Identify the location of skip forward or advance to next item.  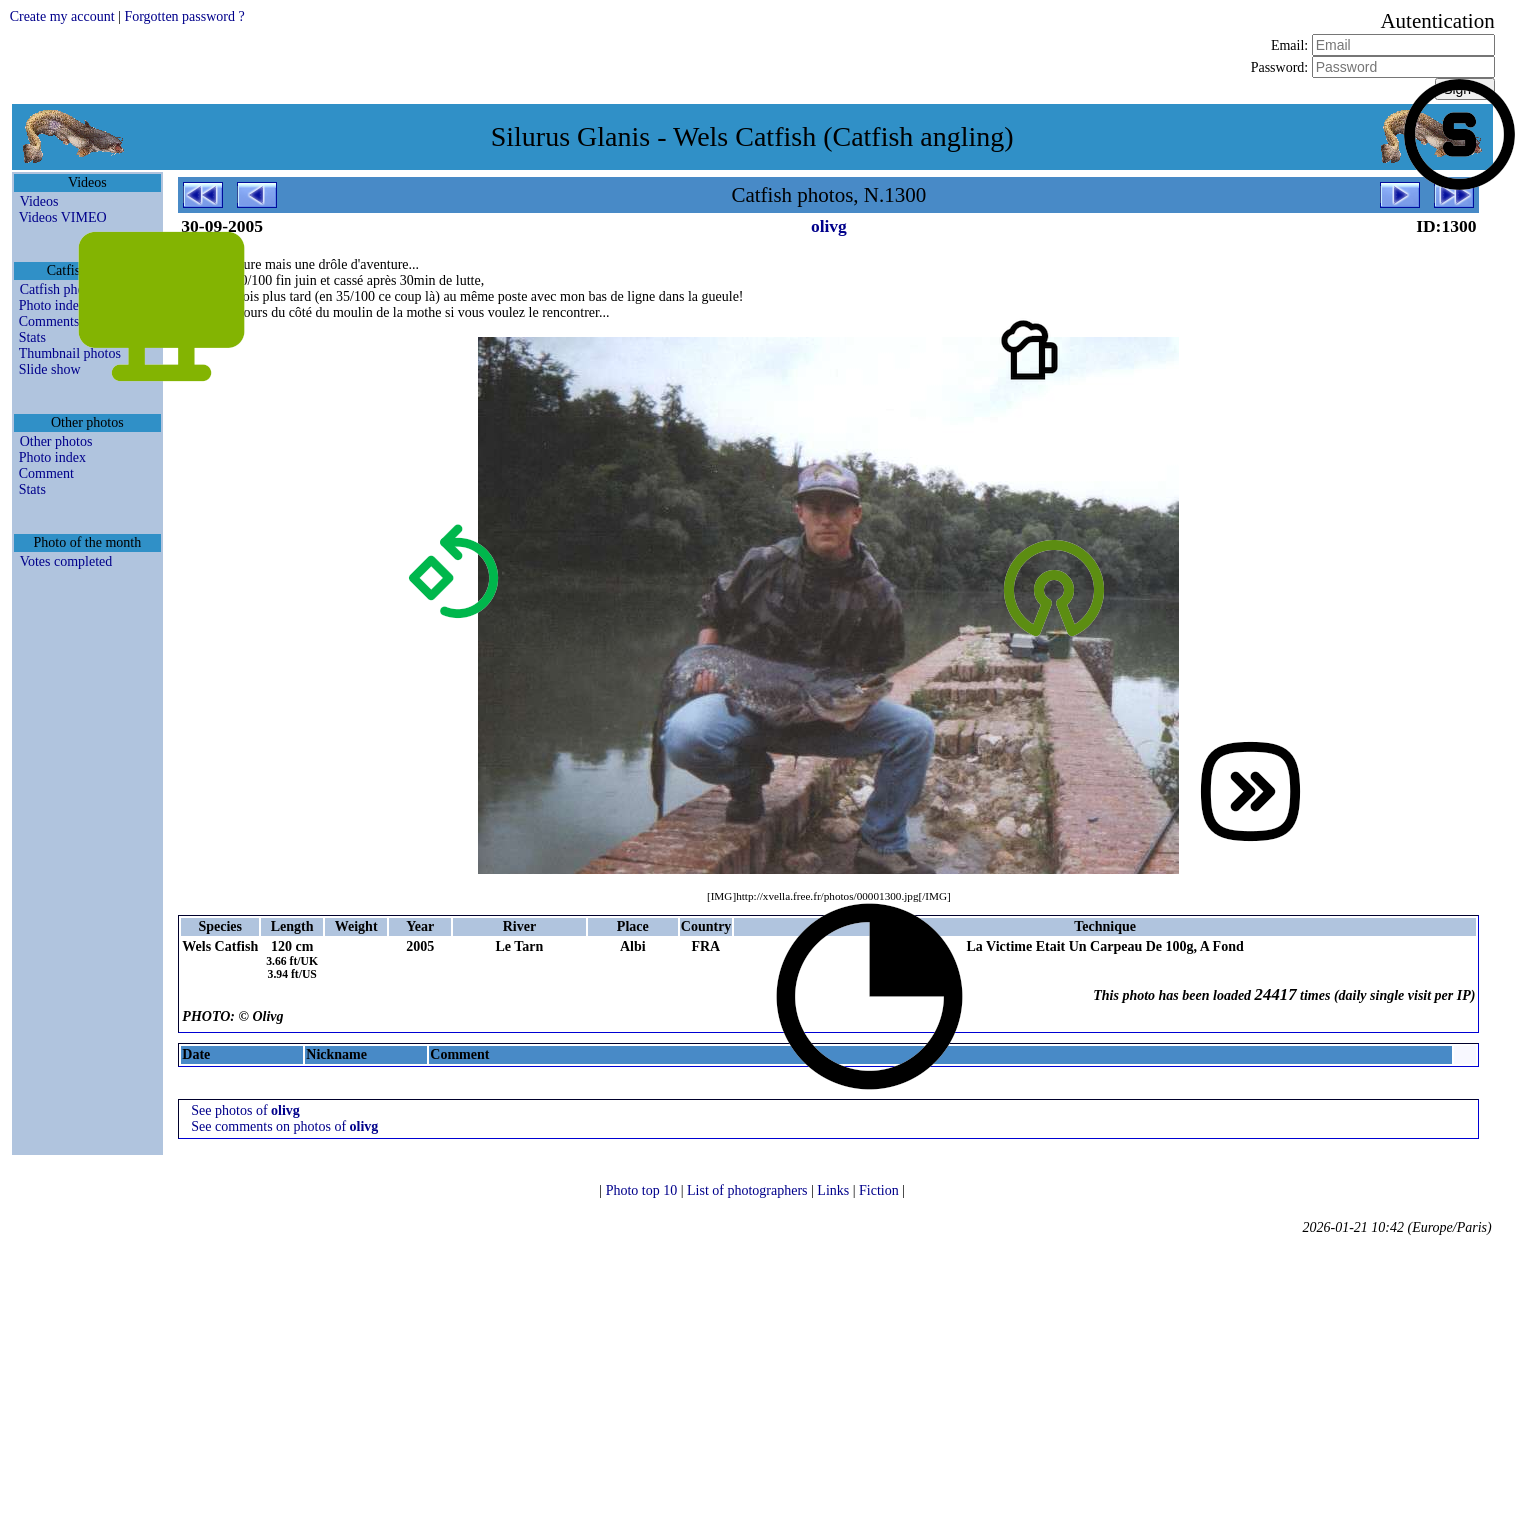
(1250, 791).